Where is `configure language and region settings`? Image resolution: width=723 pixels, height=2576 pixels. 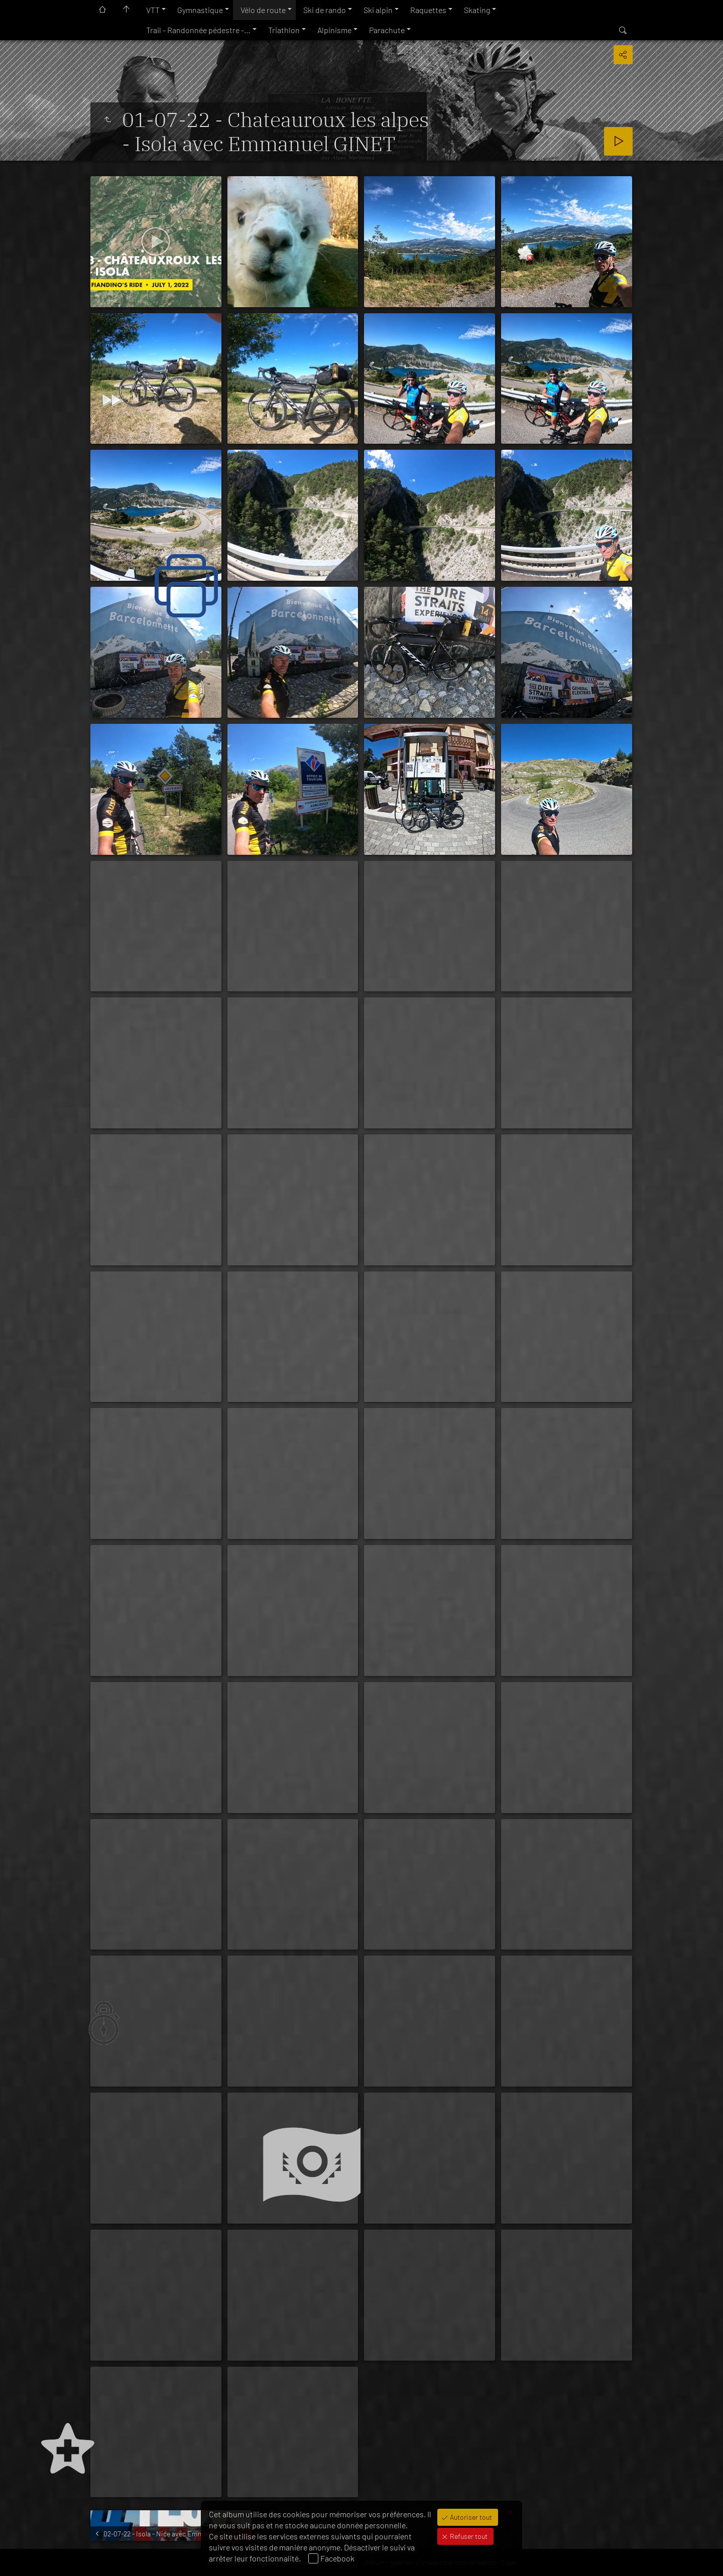 configure language and region settings is located at coordinates (315, 2165).